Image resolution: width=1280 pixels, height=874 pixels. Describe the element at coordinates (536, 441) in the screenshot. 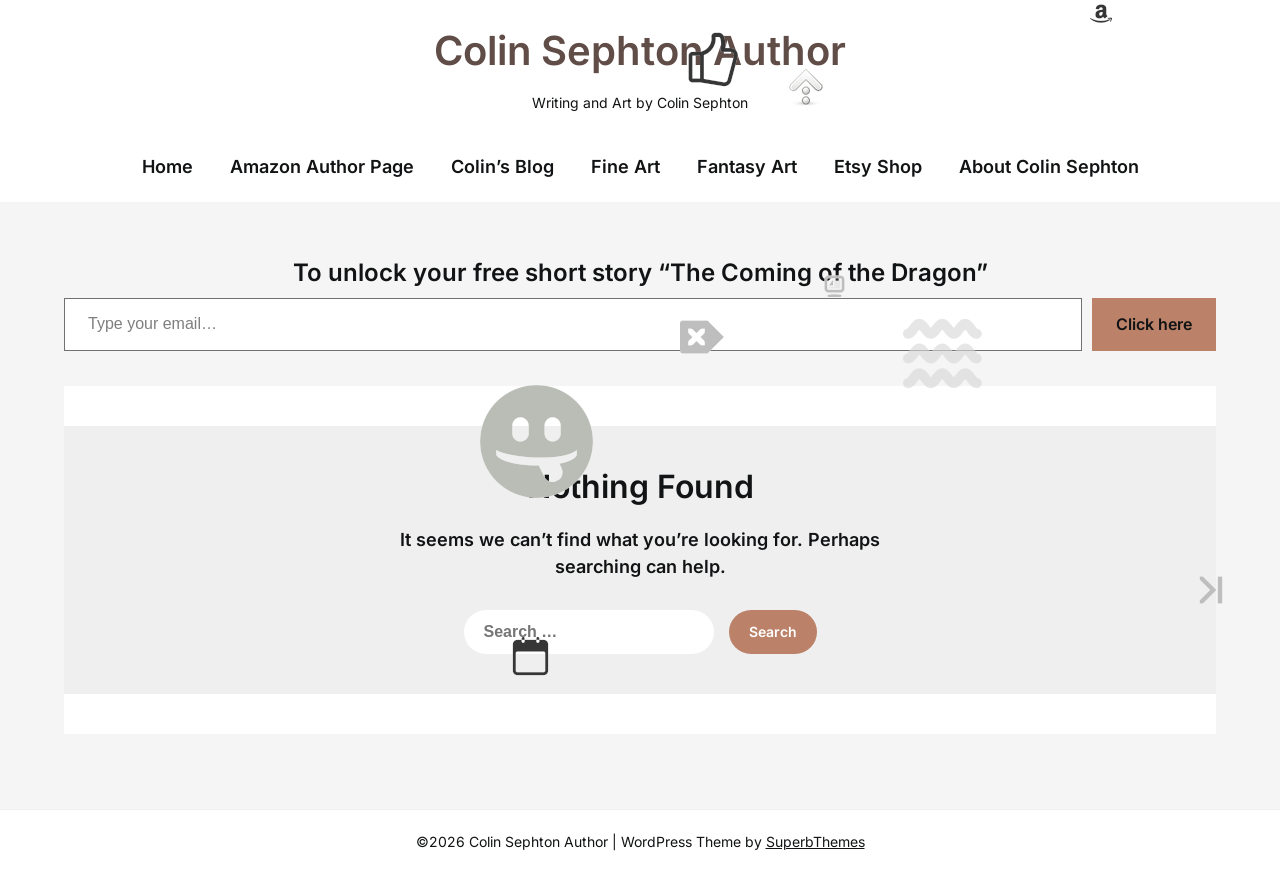

I see `emoji reaction showing playful or teasing mood` at that location.